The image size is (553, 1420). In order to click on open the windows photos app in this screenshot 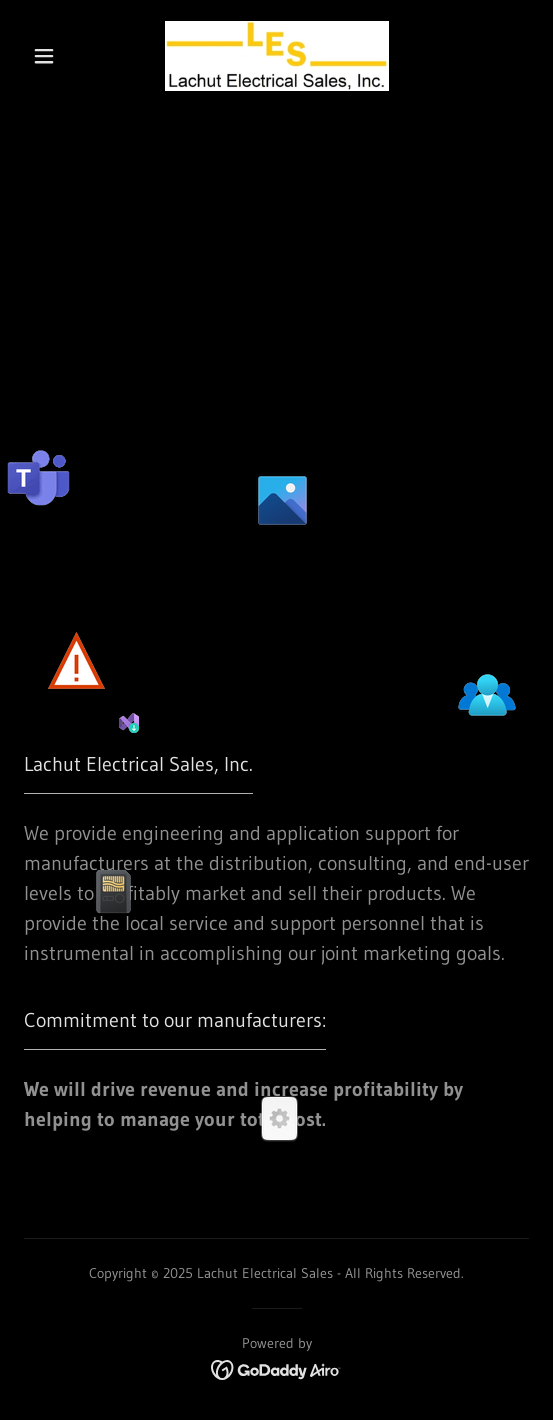, I will do `click(282, 500)`.